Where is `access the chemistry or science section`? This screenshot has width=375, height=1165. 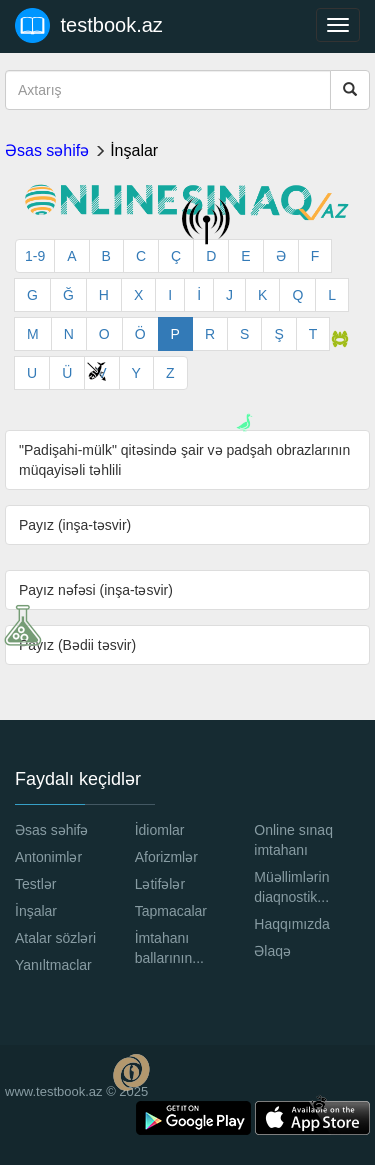 access the chemistry or science section is located at coordinates (23, 625).